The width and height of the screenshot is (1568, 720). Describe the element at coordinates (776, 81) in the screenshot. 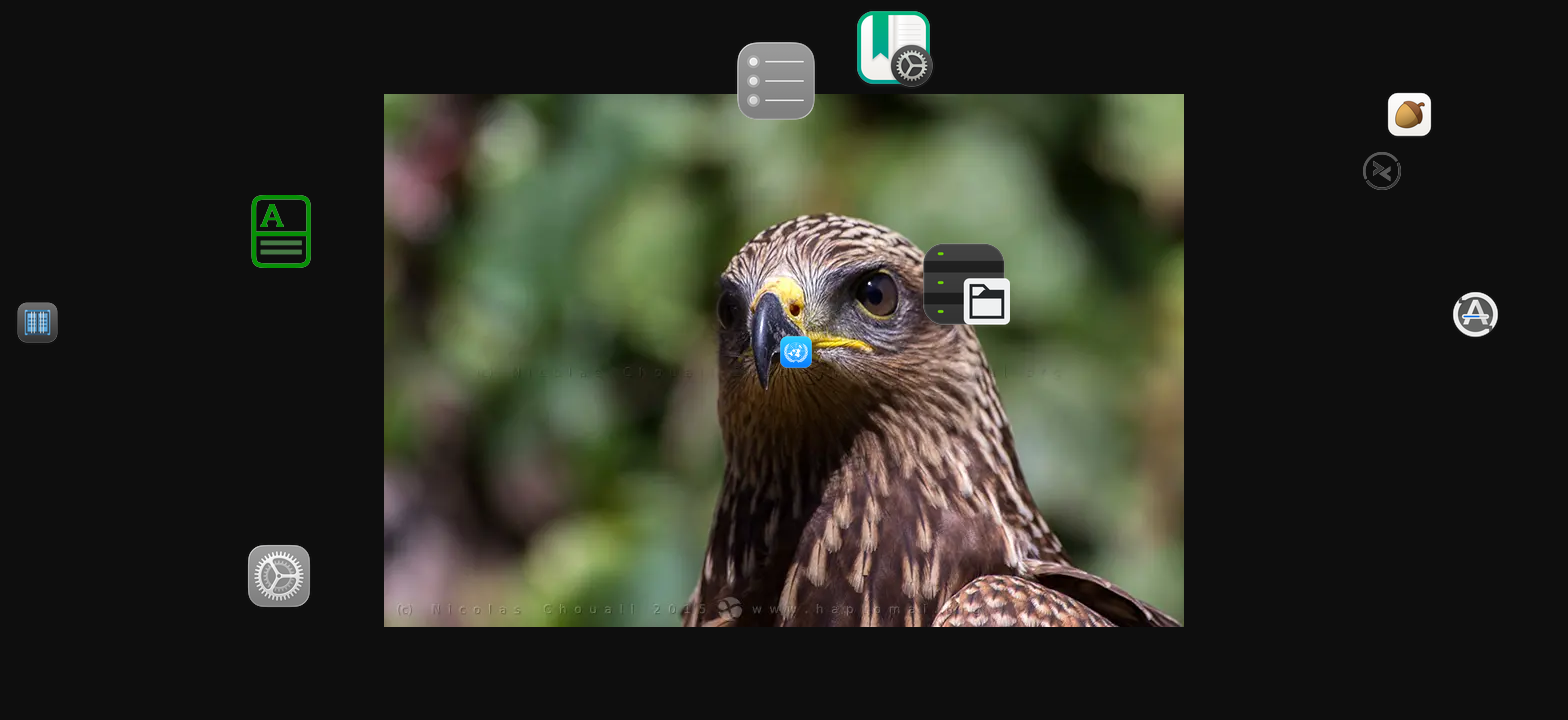

I see `open the reminders app` at that location.